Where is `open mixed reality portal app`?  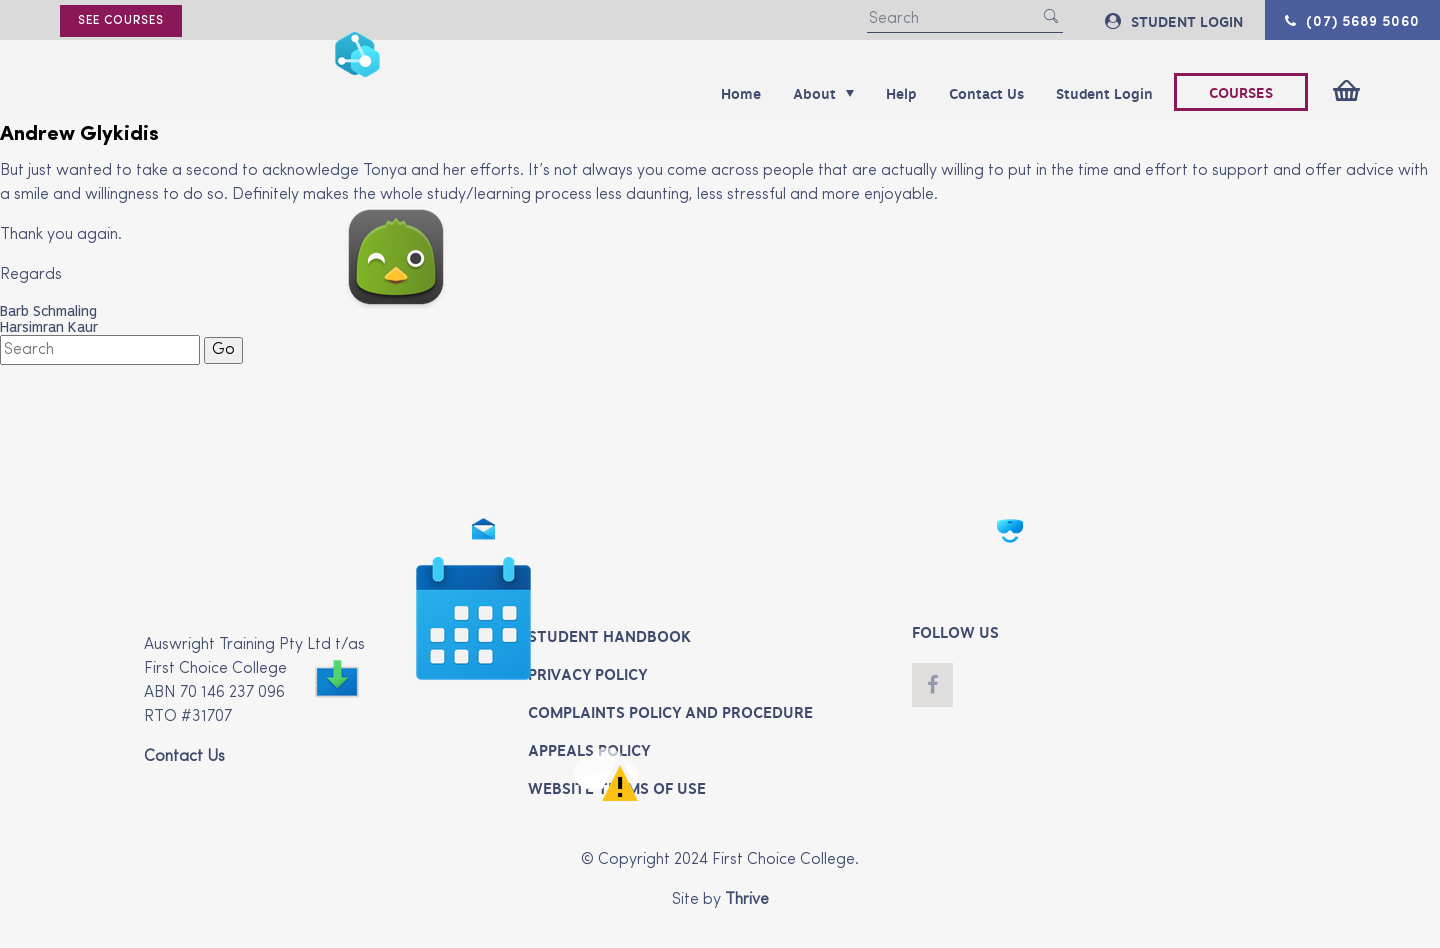
open mixed reality portal app is located at coordinates (1010, 531).